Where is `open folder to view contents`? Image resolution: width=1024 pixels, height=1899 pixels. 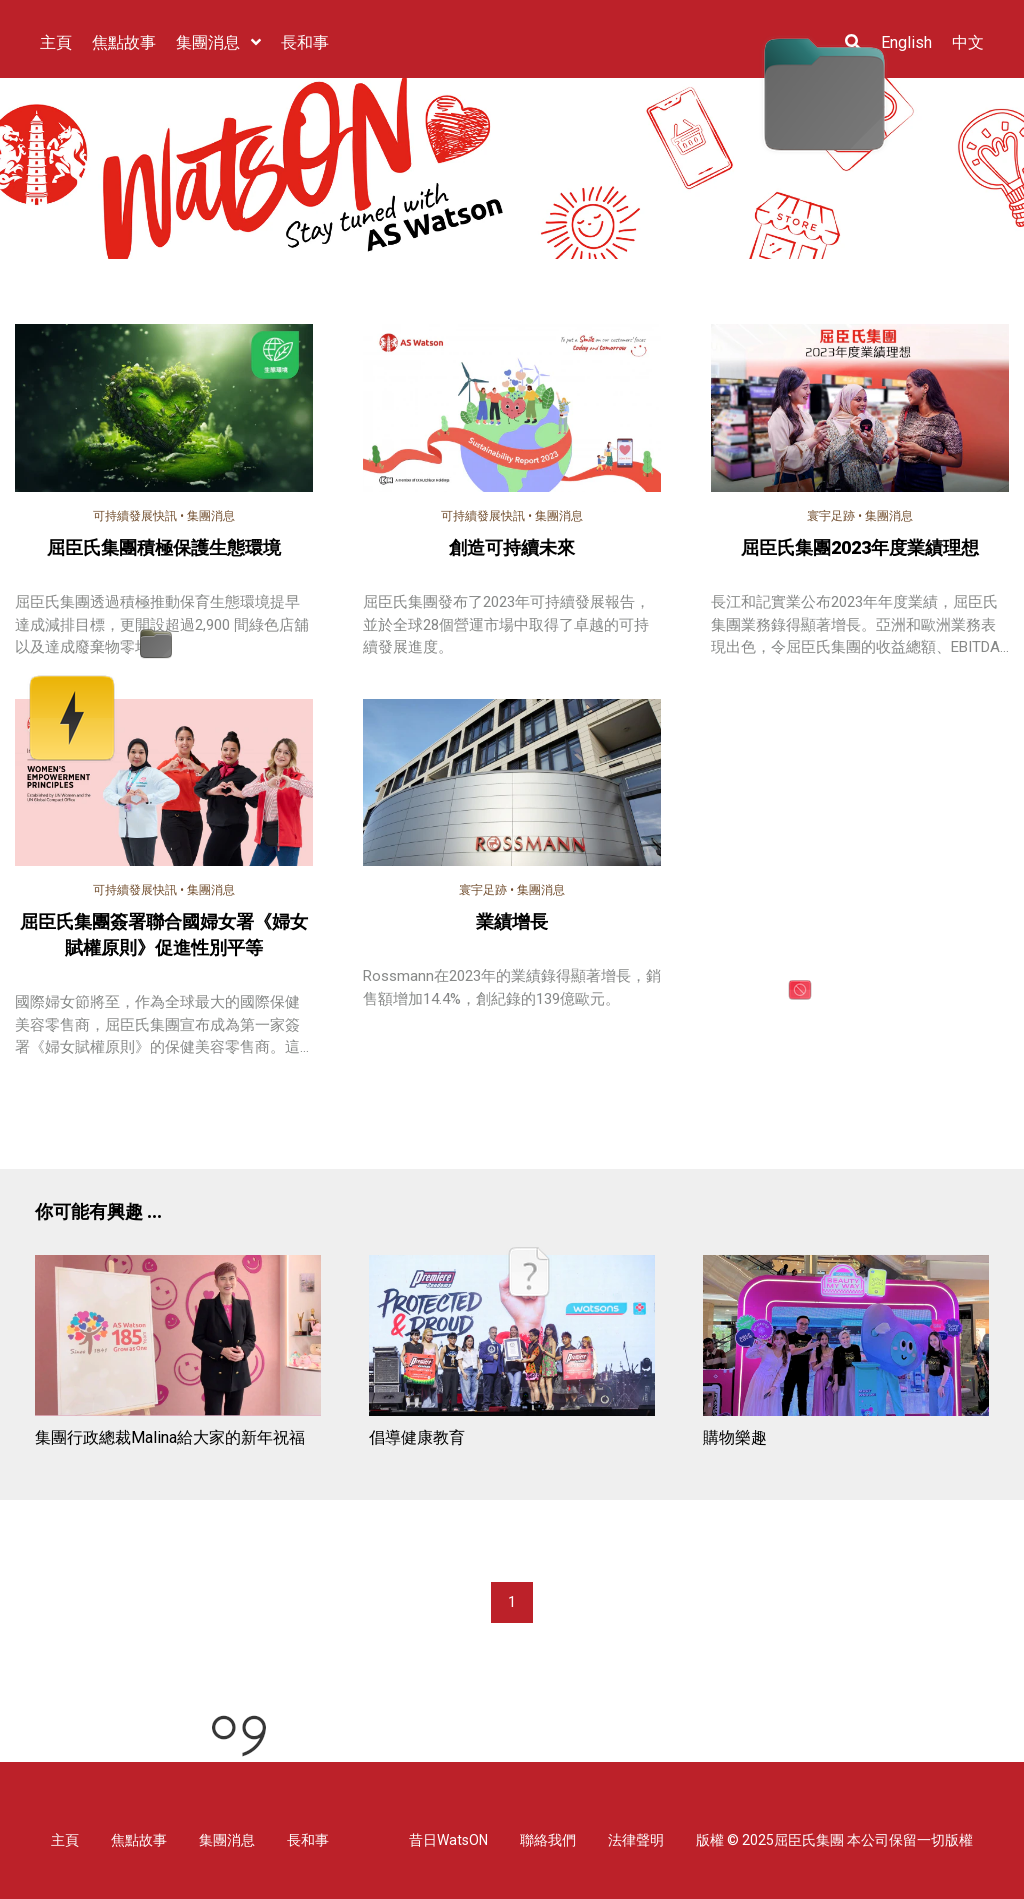 open folder to view contents is located at coordinates (824, 94).